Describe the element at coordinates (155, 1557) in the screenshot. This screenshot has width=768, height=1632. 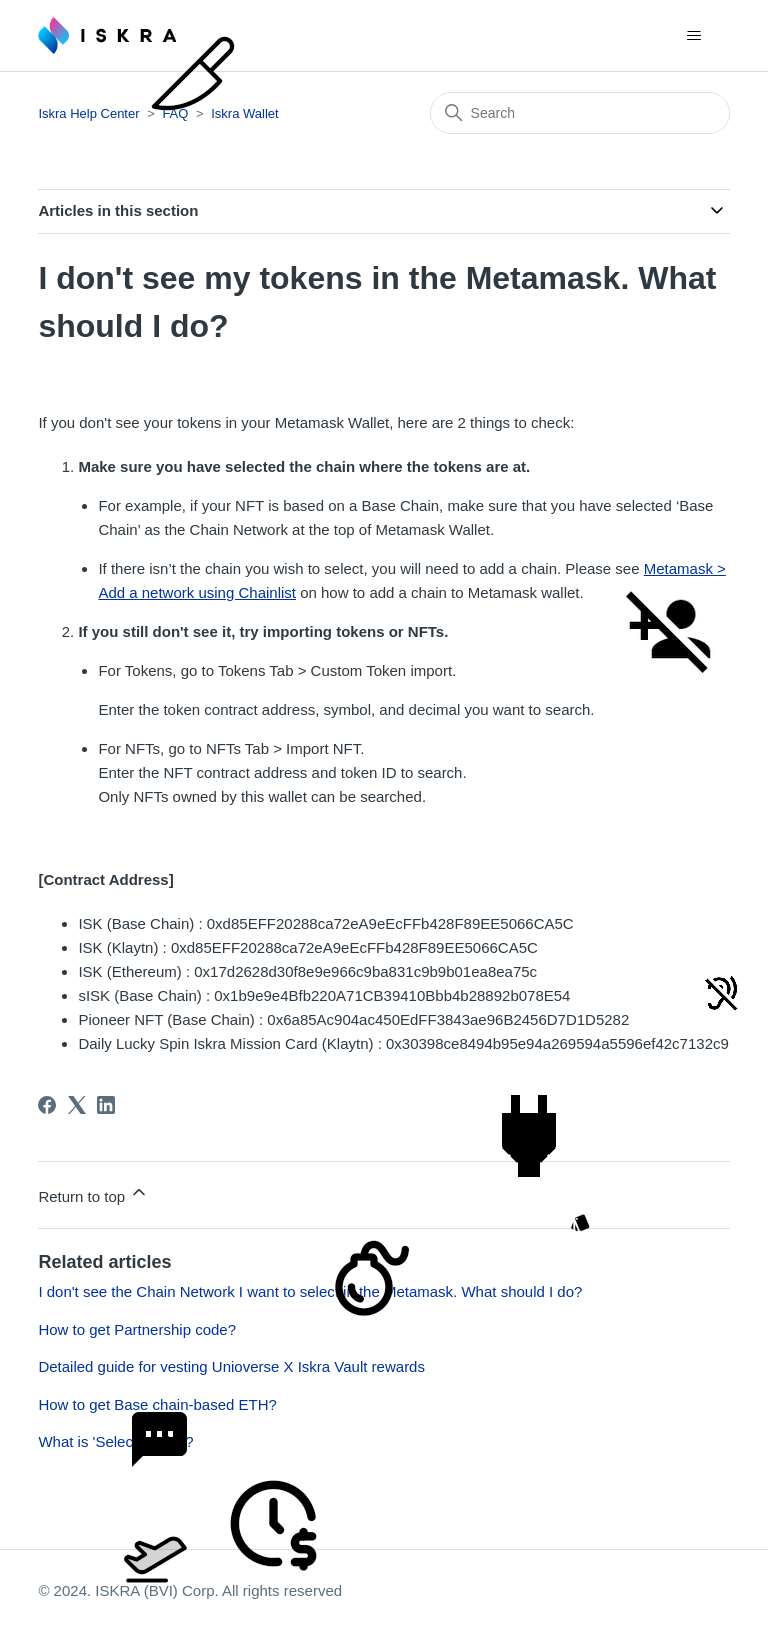
I see `flight departure or takeoff status` at that location.